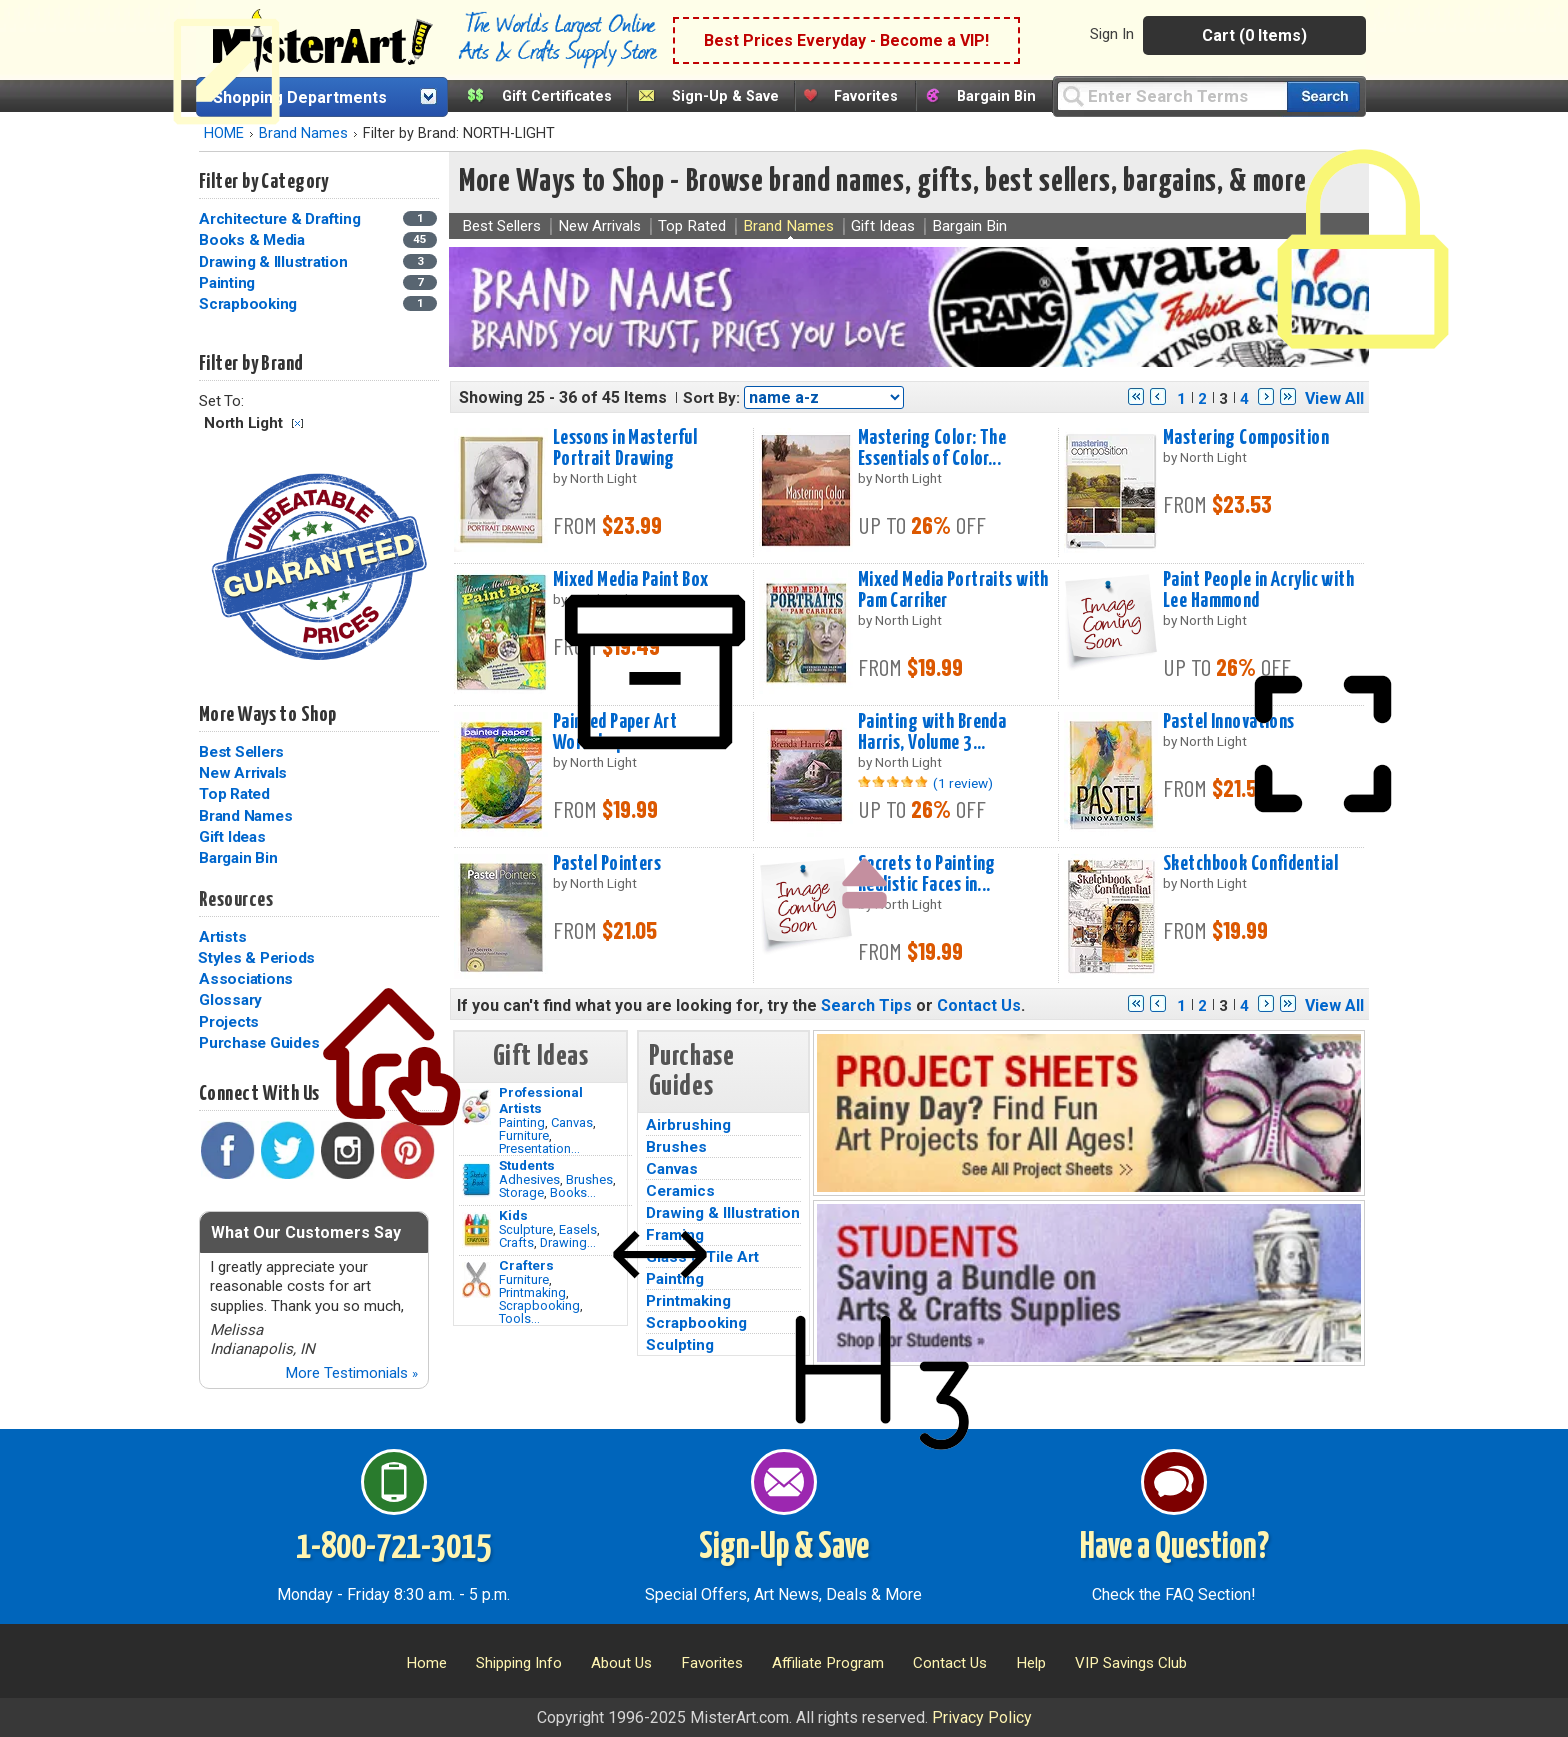 The image size is (1568, 1737). I want to click on format text as heading level 3, so click(872, 1379).